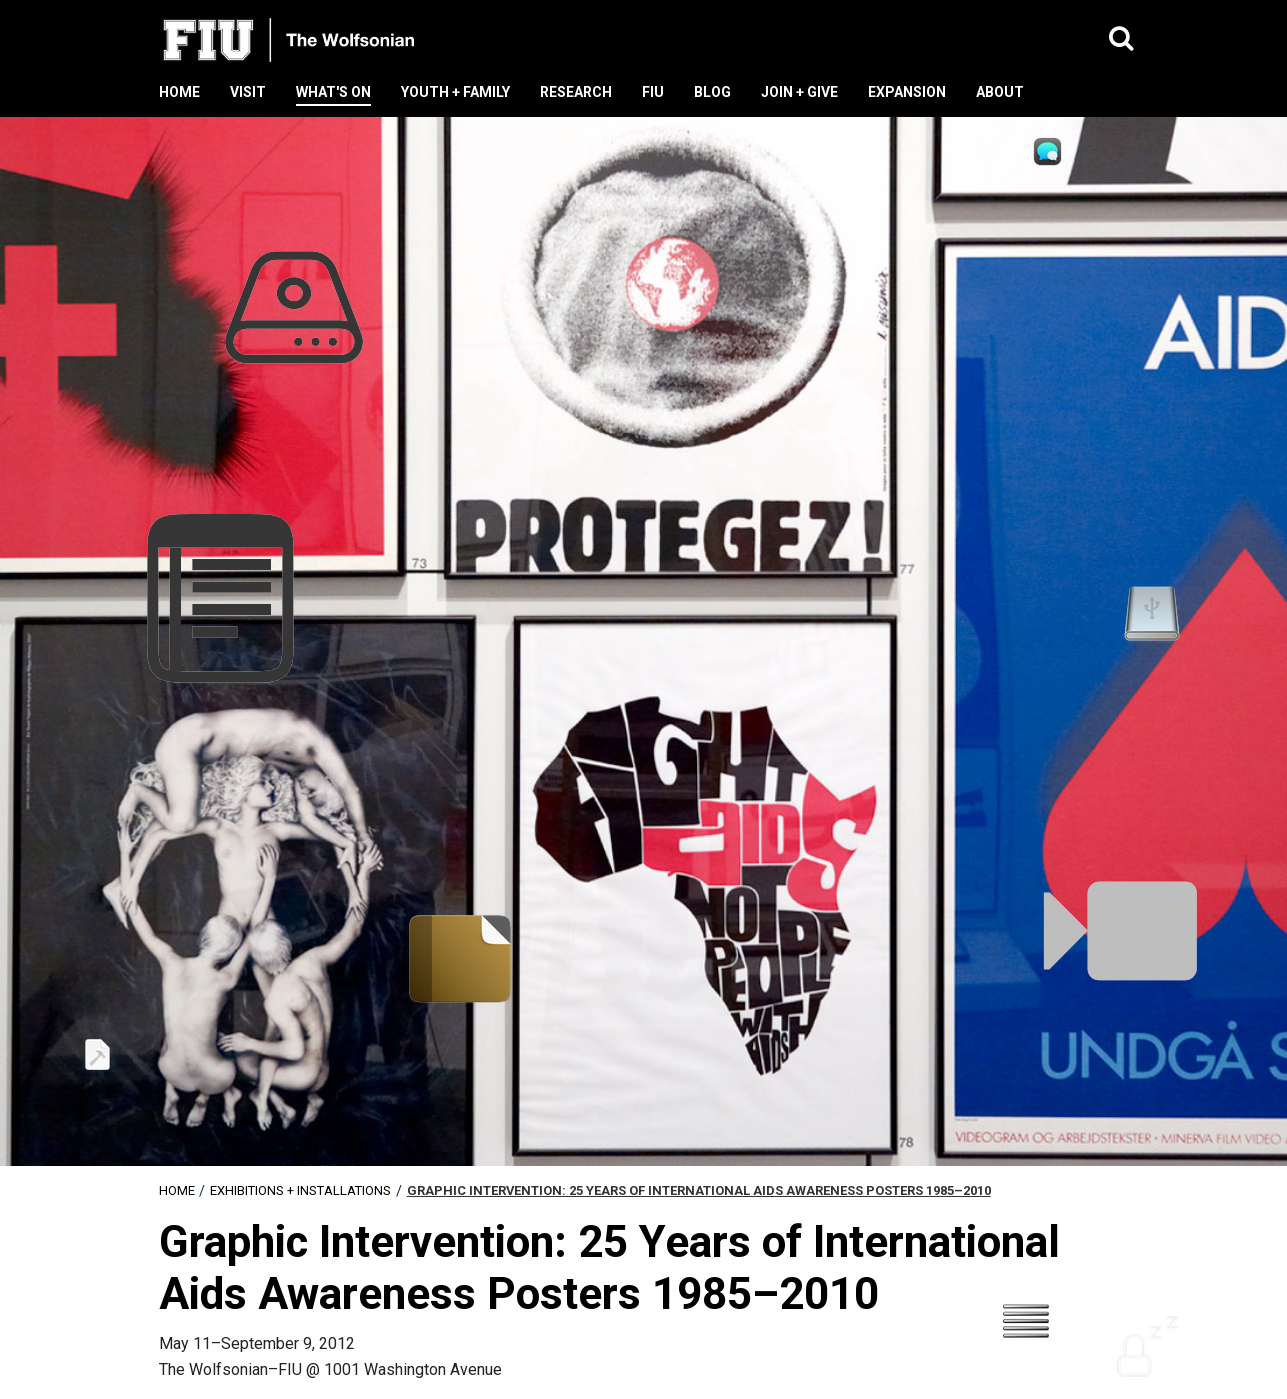  I want to click on access webcam or video camera settings, so click(1120, 925).